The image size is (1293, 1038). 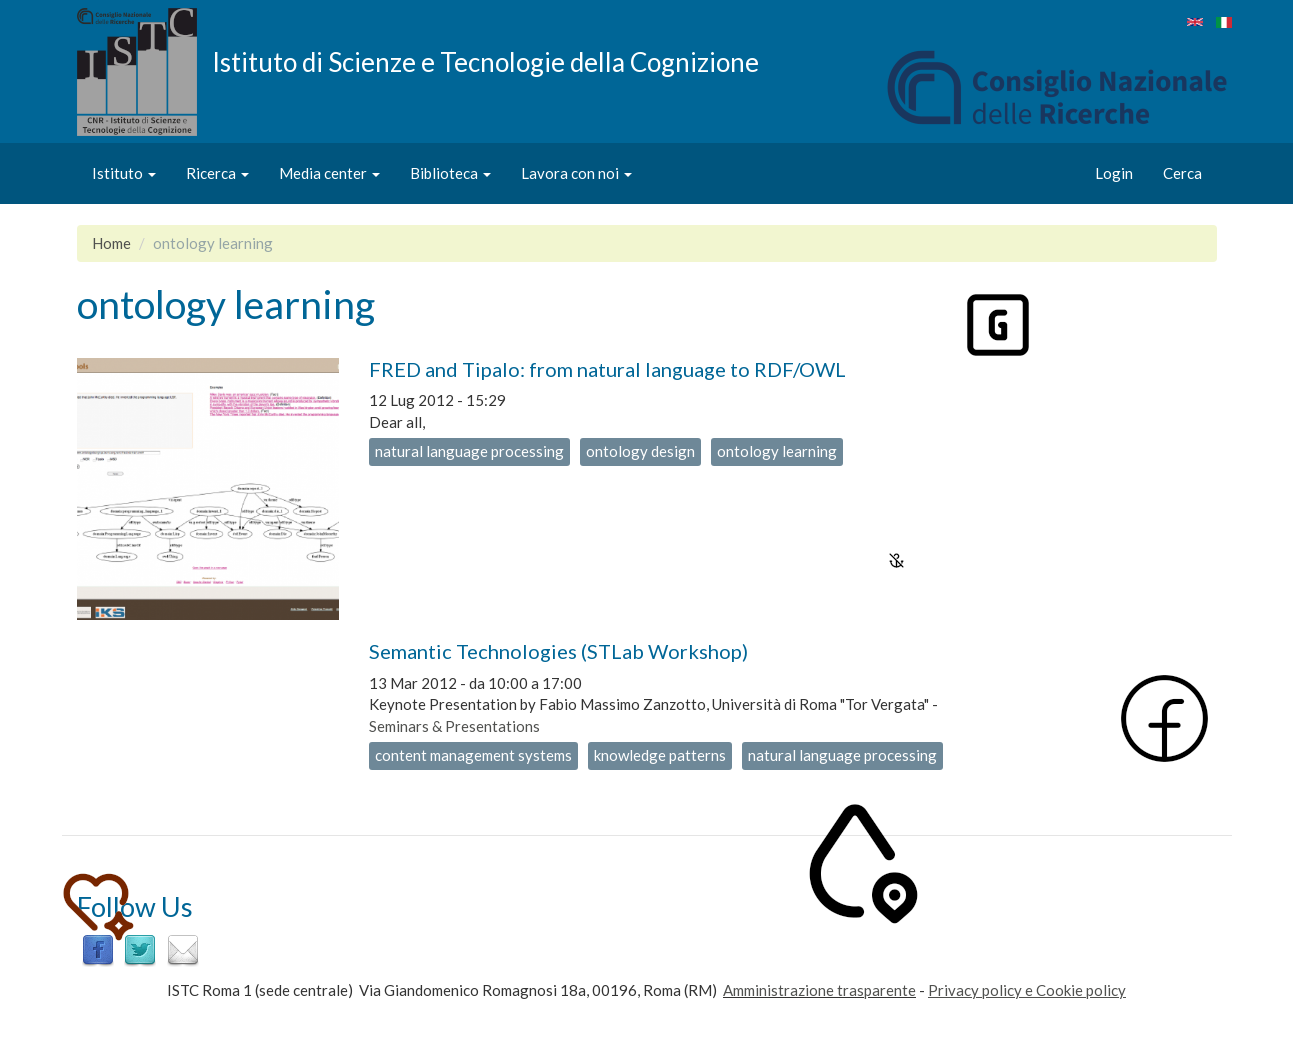 I want to click on access Google services or integration, so click(x=998, y=325).